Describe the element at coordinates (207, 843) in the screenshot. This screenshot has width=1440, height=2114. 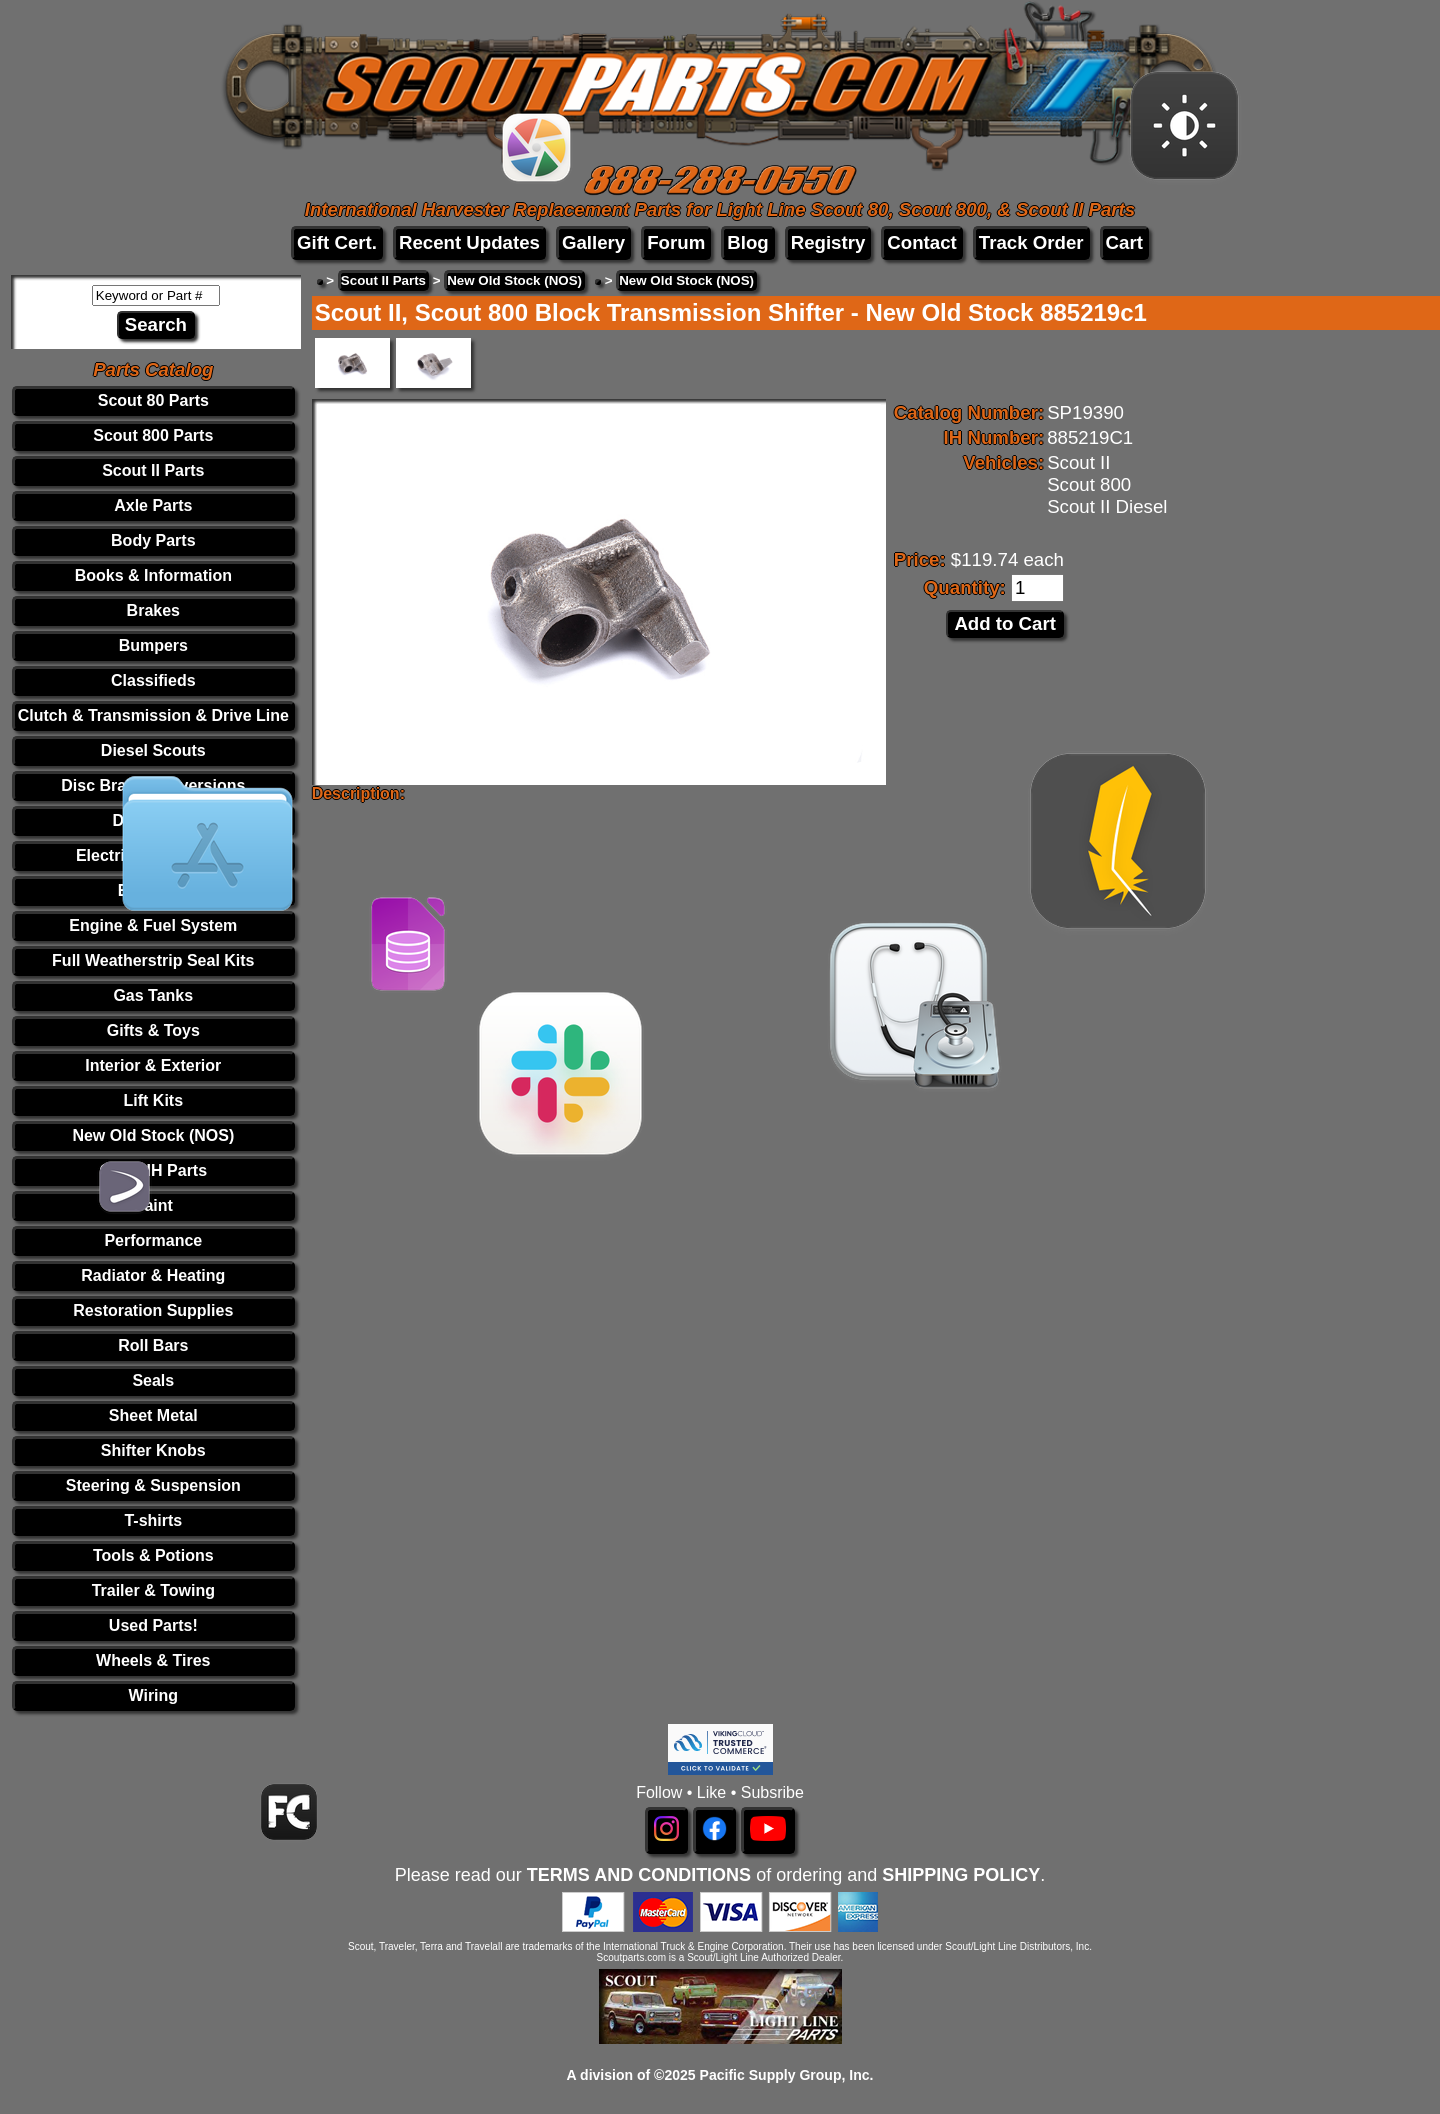
I see `open your templates folder` at that location.